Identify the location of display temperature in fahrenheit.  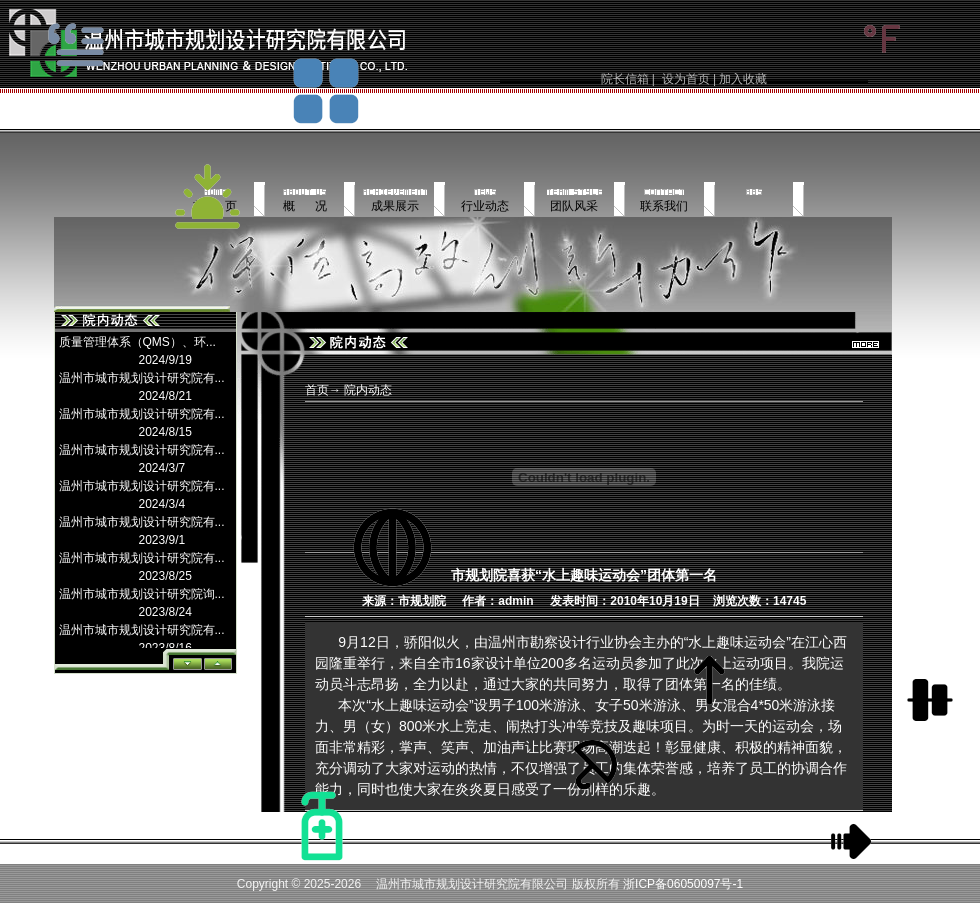
(882, 39).